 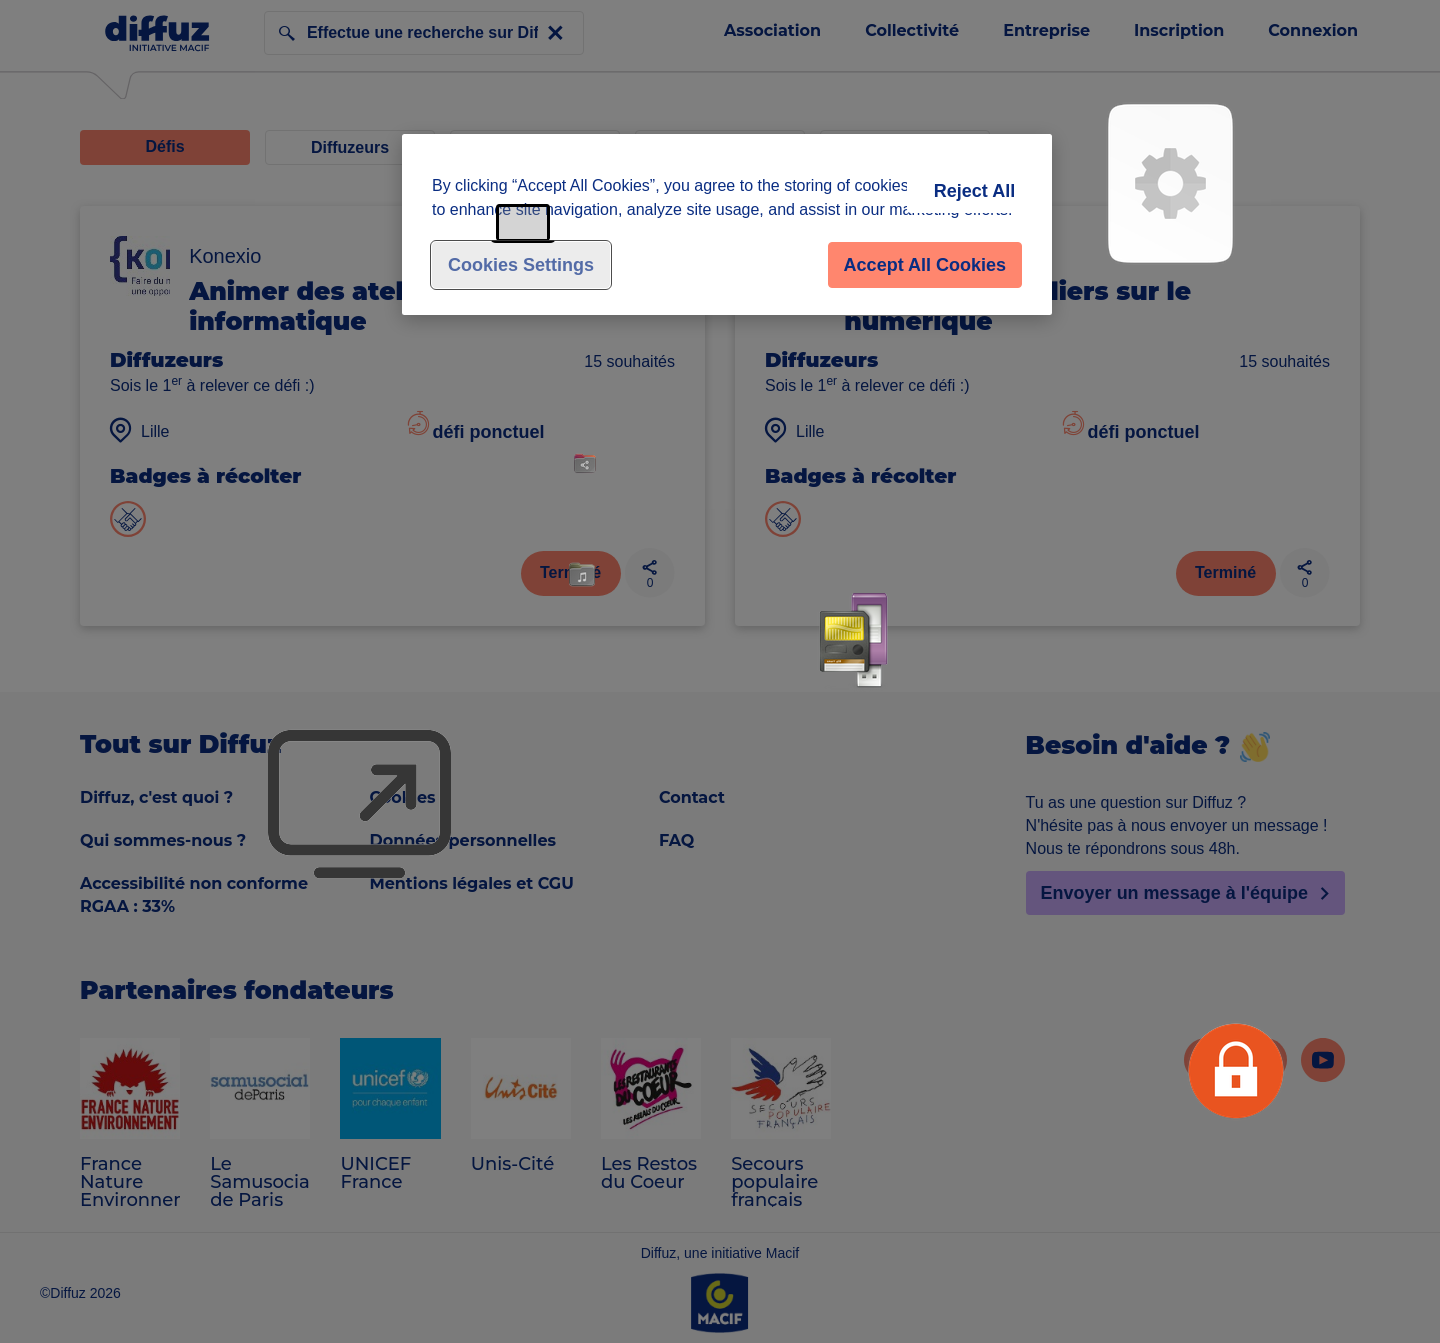 What do you see at coordinates (359, 798) in the screenshot?
I see `access desktop sharing settings` at bounding box center [359, 798].